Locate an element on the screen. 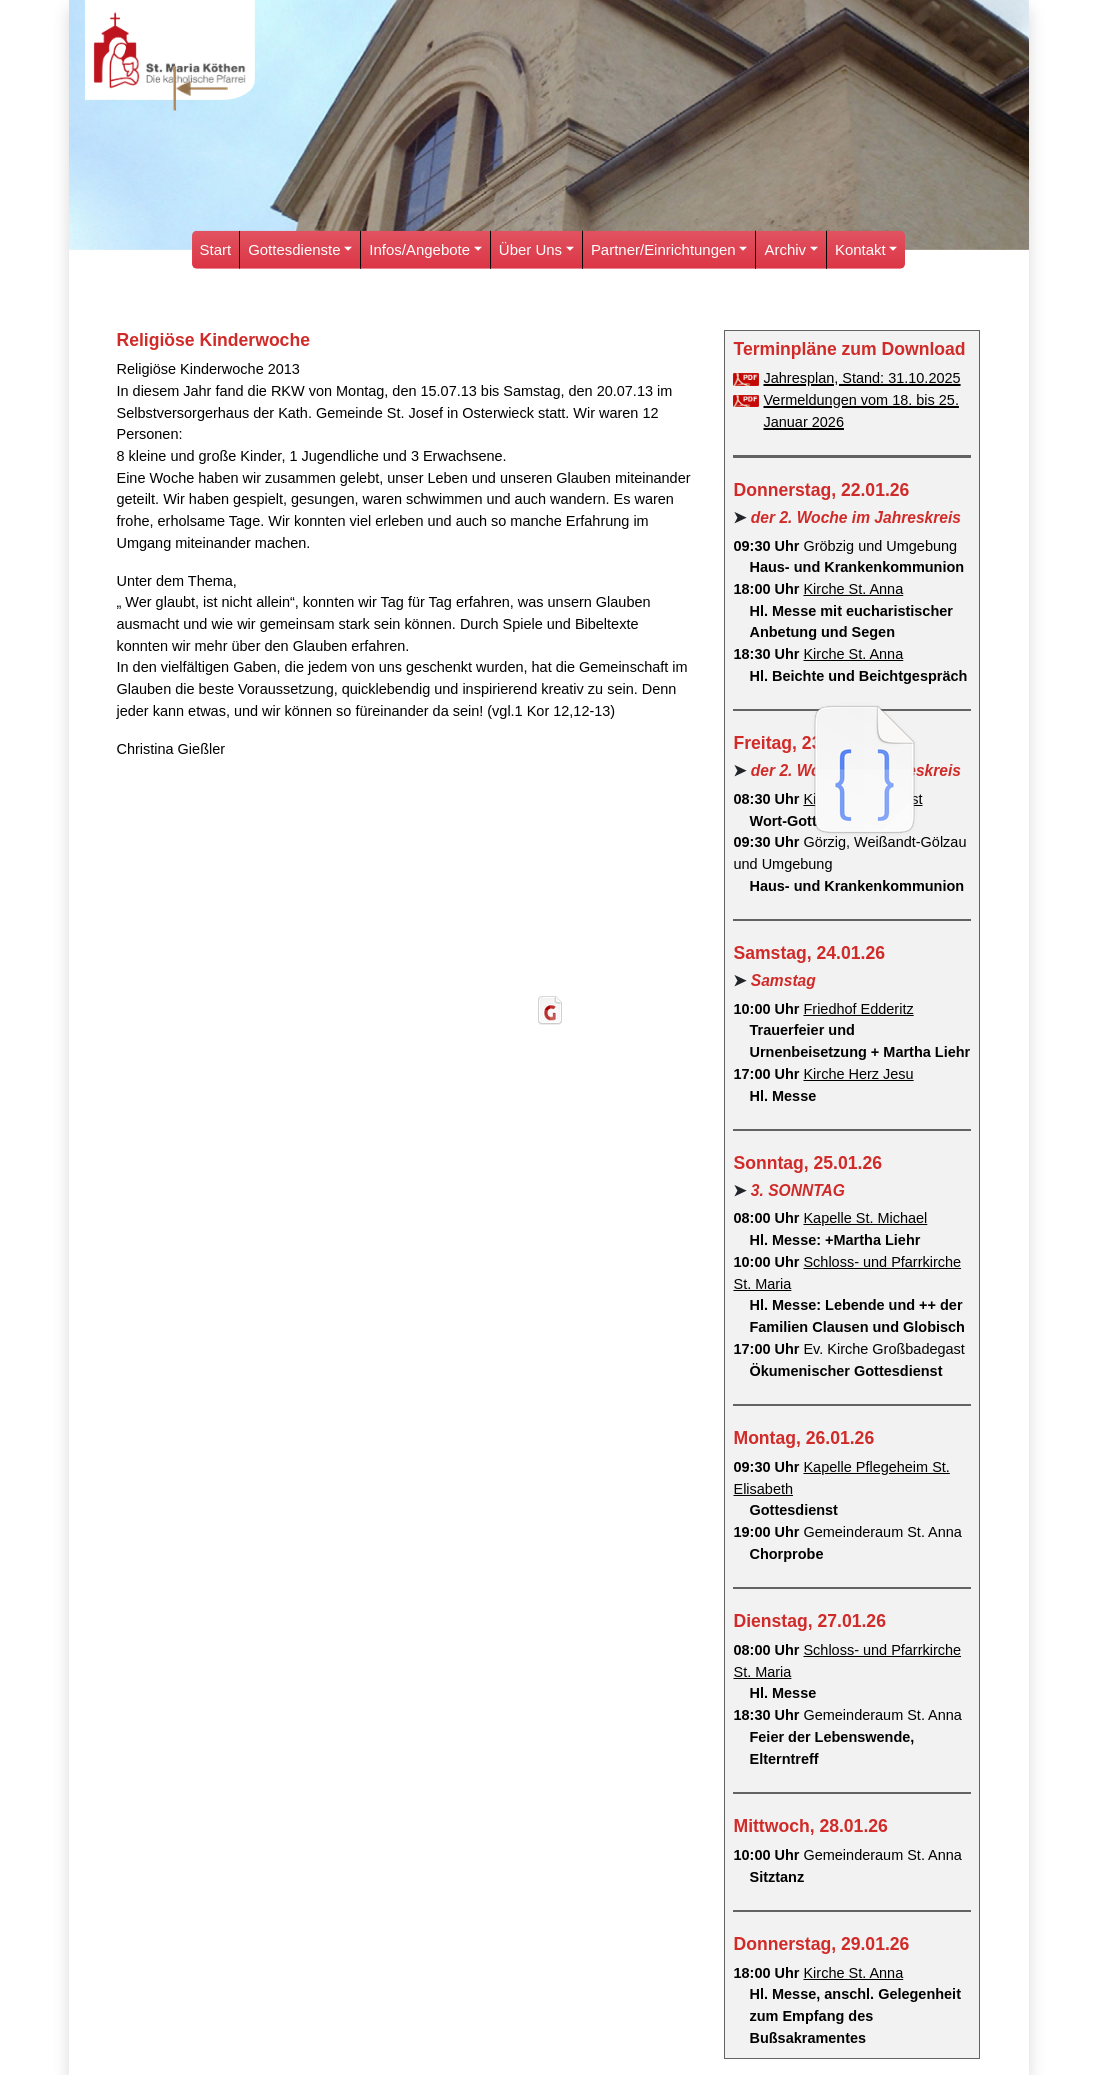 The image size is (1097, 2075). go to the first item in a list or sequence is located at coordinates (200, 88).